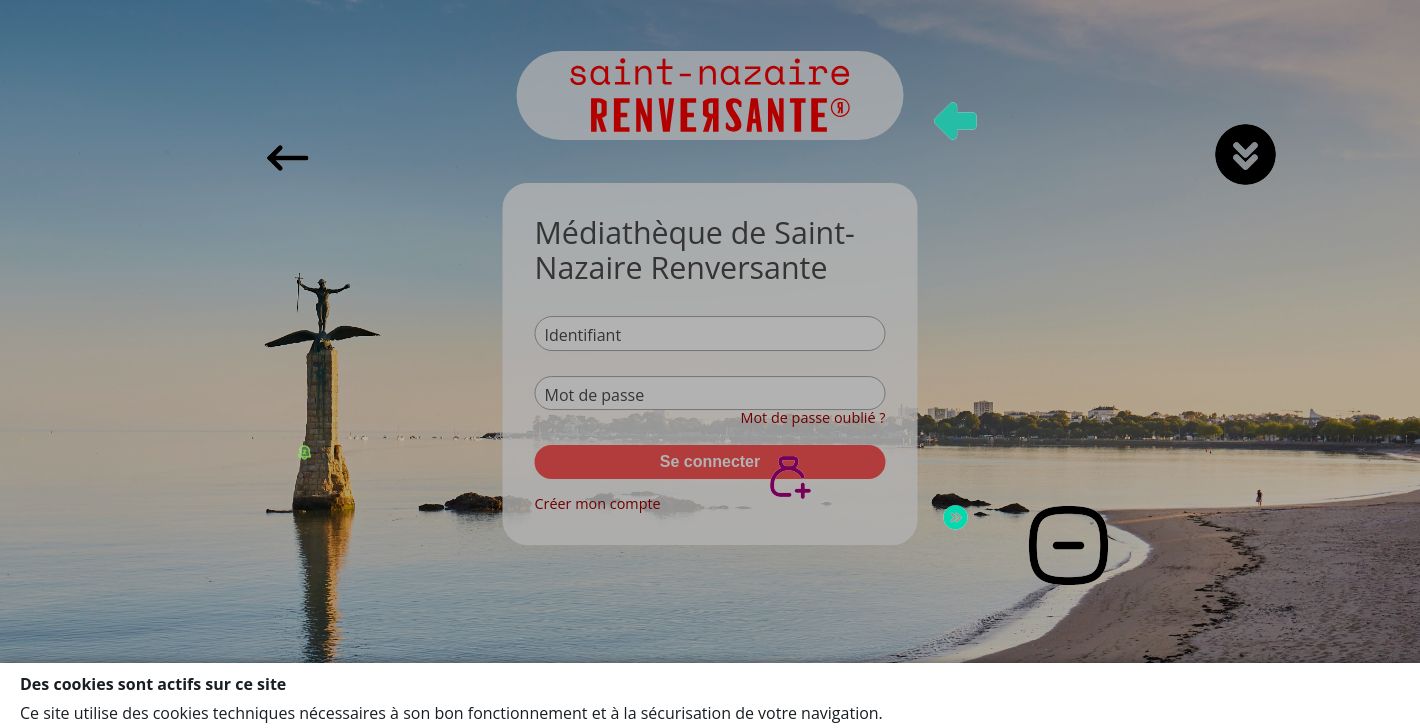 This screenshot has height=728, width=1420. What do you see at coordinates (788, 476) in the screenshot?
I see `add funds to your balance` at bounding box center [788, 476].